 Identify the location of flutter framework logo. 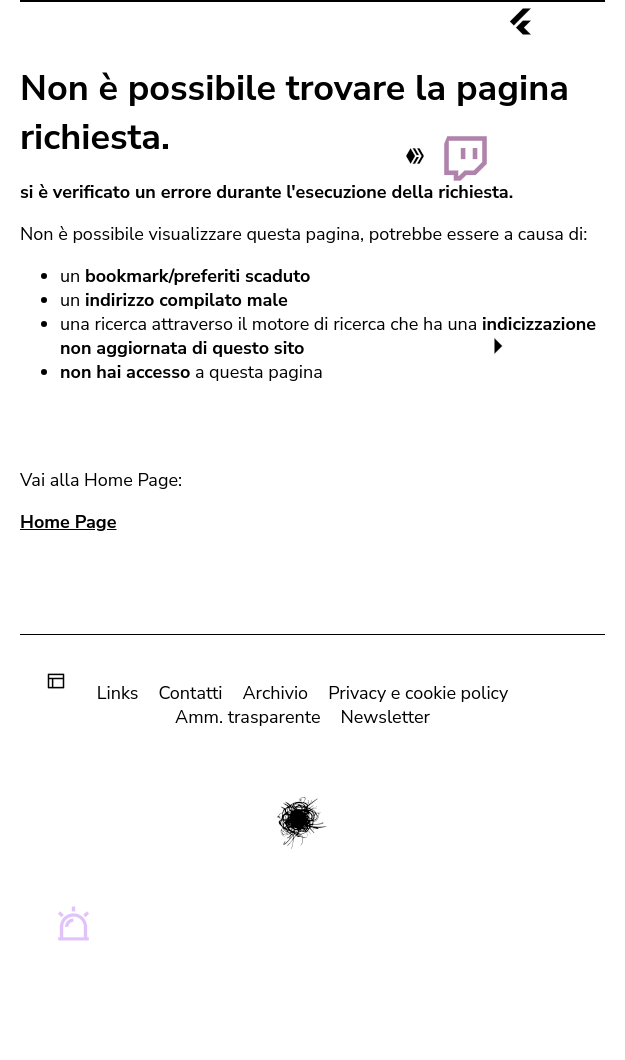
(520, 21).